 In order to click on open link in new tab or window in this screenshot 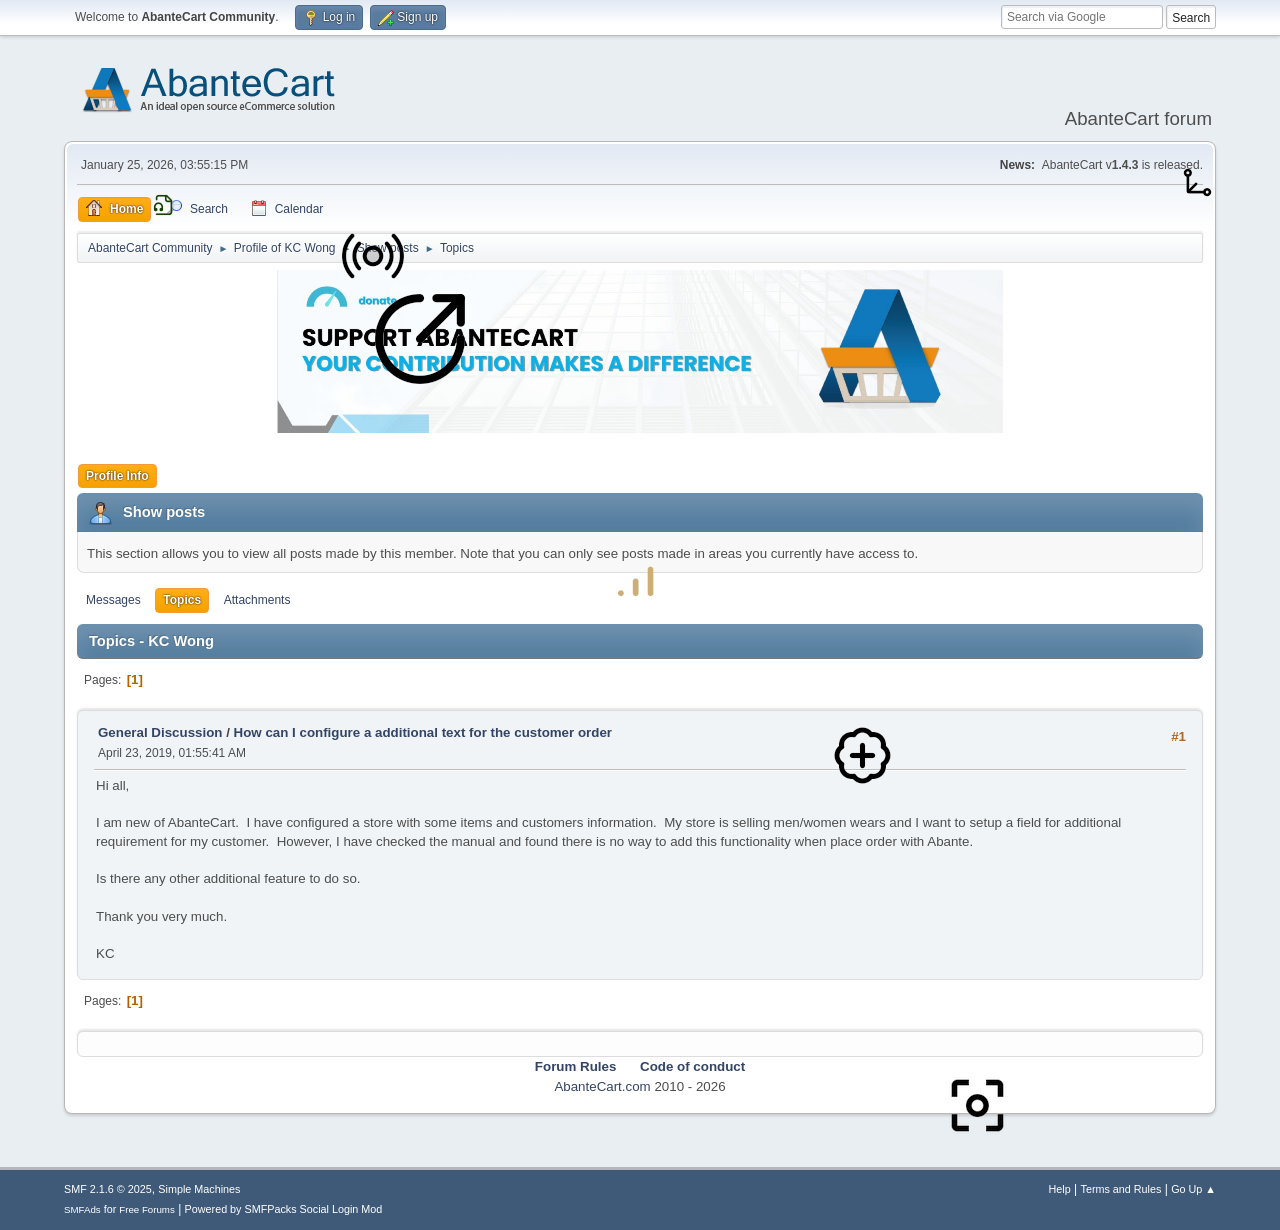, I will do `click(420, 339)`.